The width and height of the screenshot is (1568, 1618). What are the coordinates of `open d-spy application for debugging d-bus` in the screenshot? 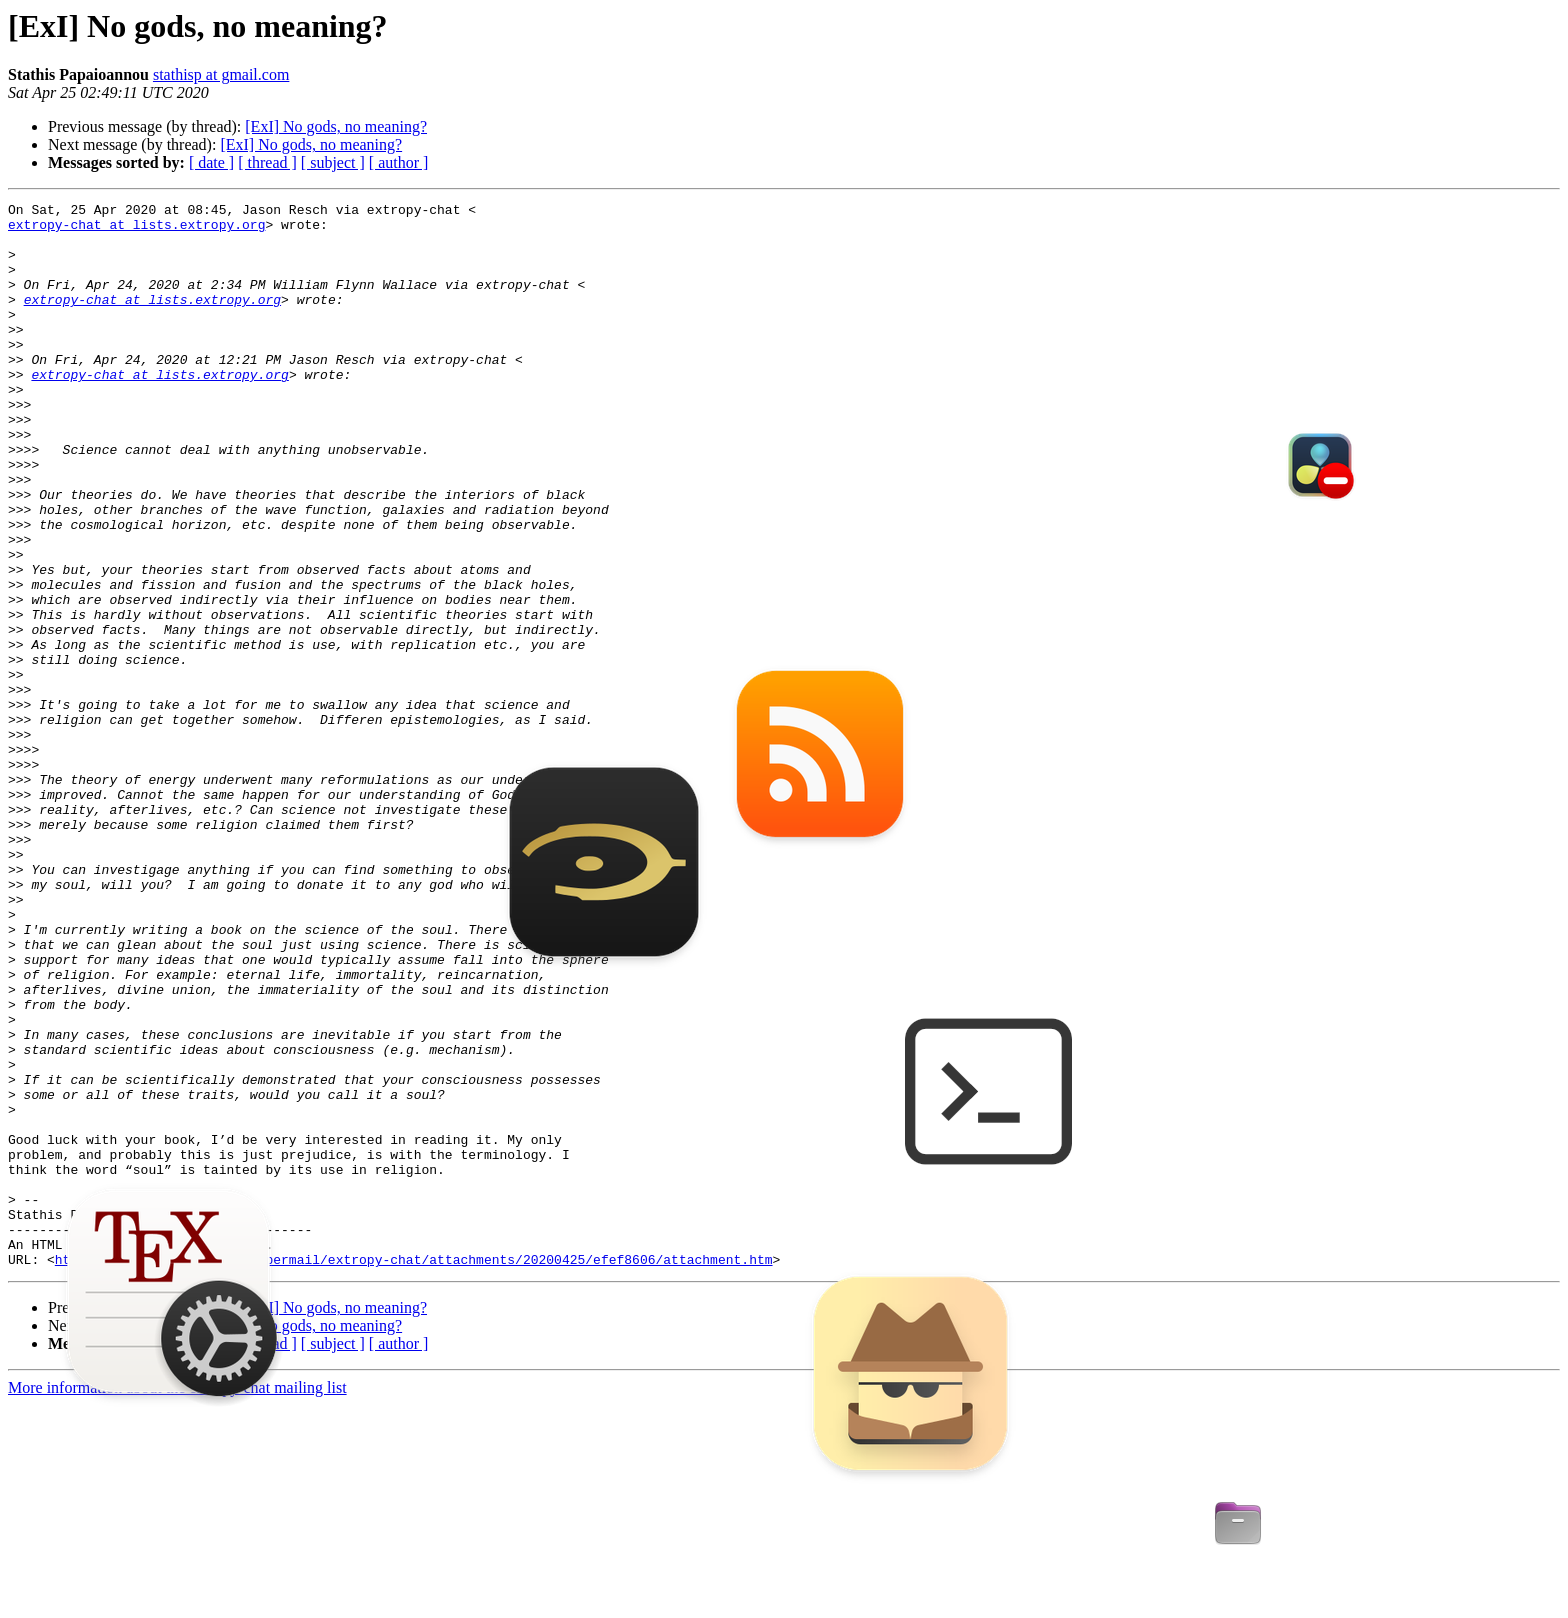 It's located at (910, 1373).